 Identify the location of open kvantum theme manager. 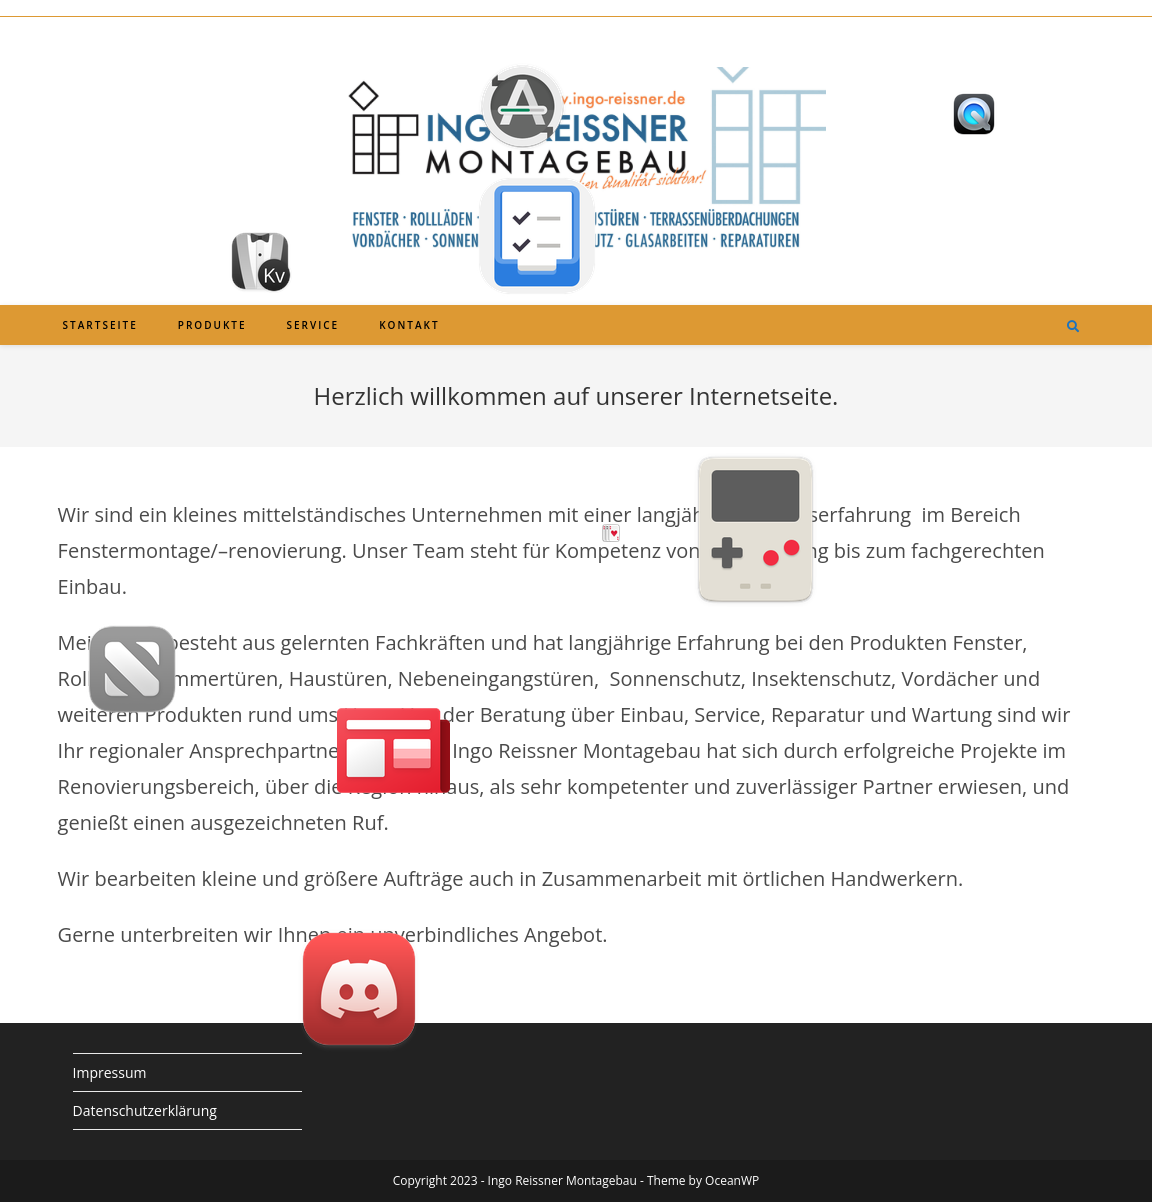
(260, 261).